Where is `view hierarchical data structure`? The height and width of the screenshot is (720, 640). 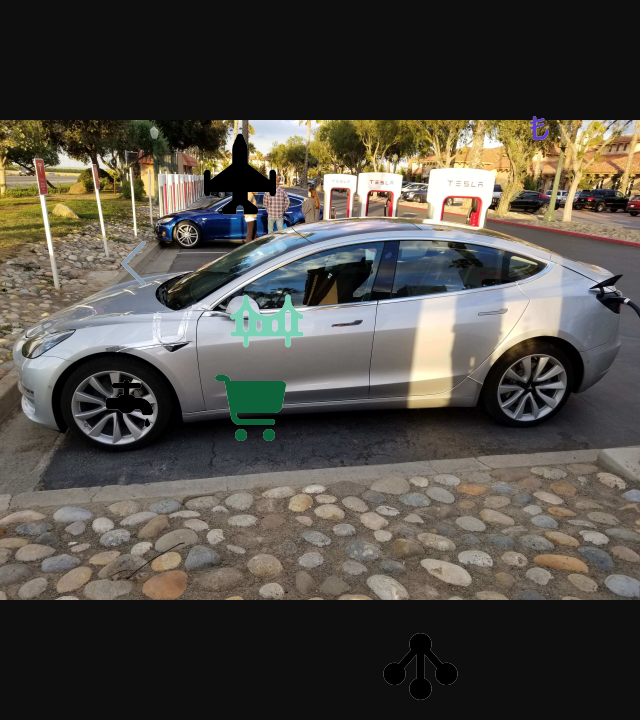
view hierarchical data structure is located at coordinates (420, 666).